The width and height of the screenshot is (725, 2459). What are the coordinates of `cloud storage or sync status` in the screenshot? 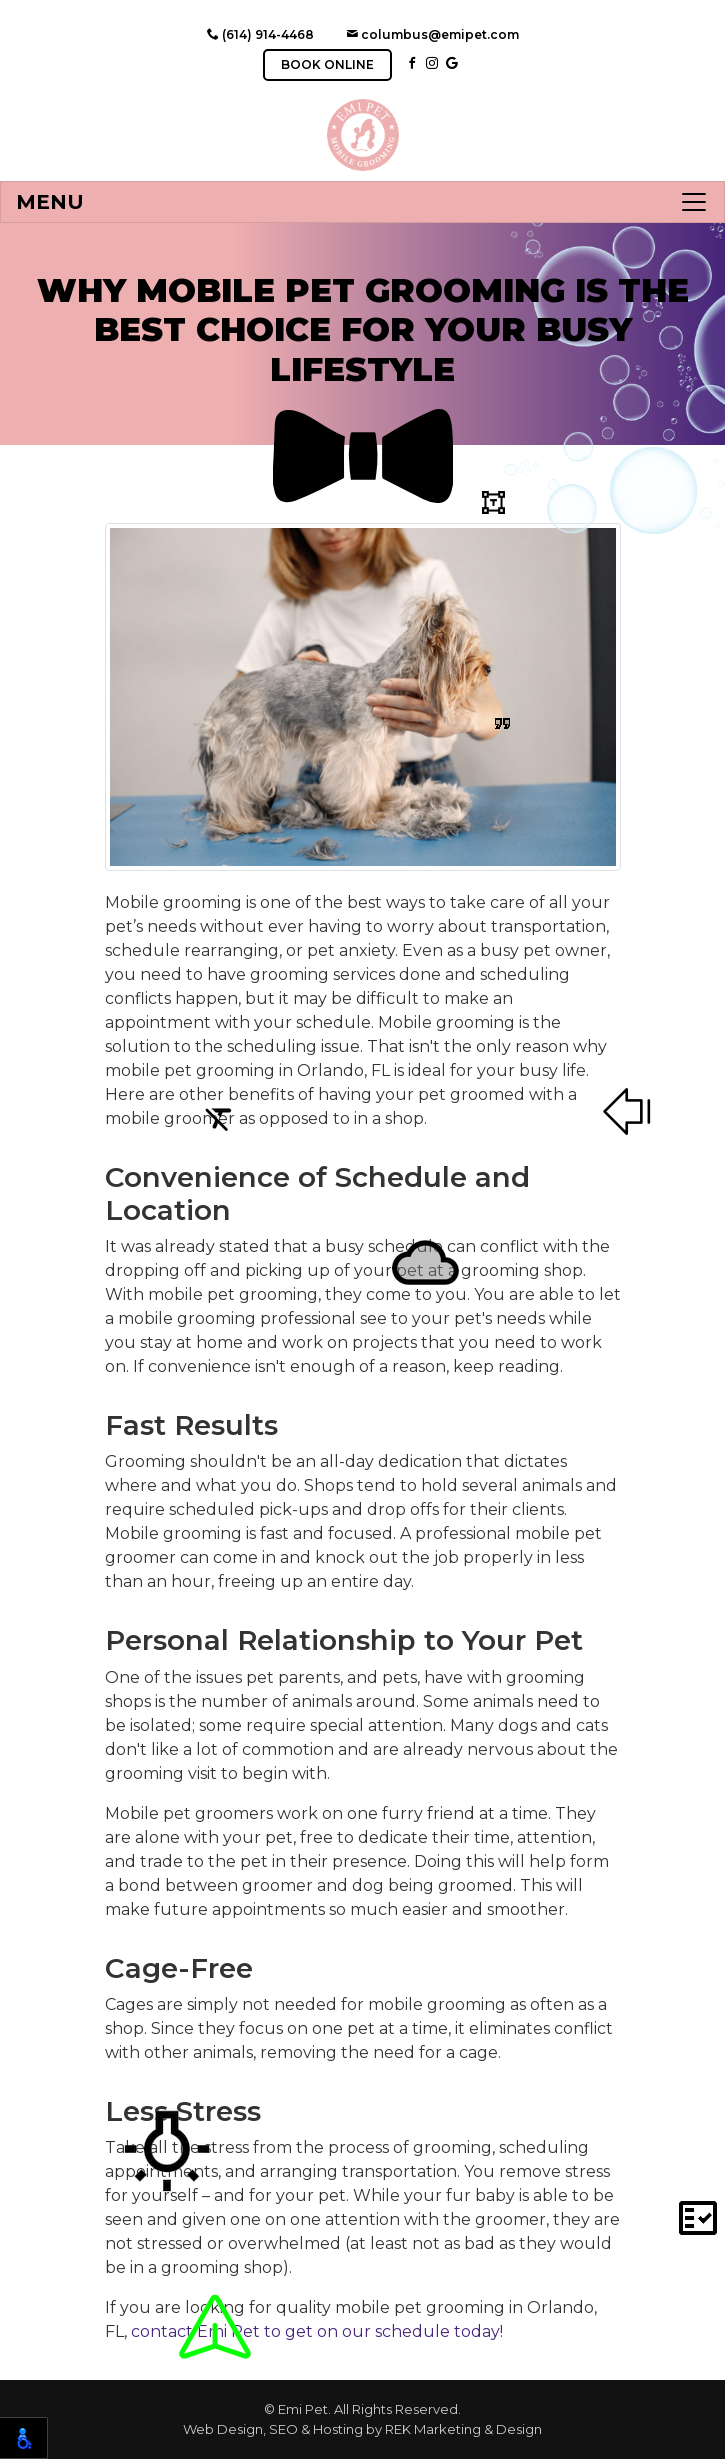 It's located at (425, 1262).